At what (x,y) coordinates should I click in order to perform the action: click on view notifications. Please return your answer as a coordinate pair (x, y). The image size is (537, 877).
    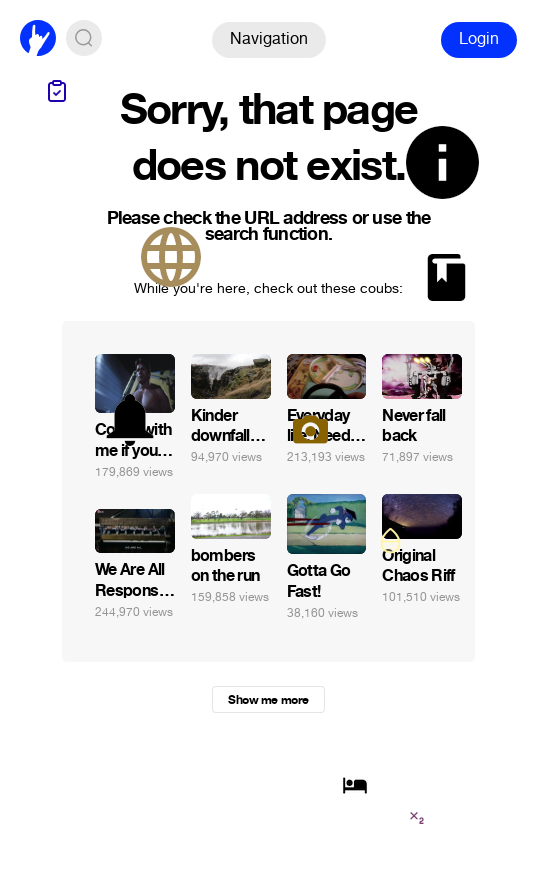
    Looking at the image, I should click on (130, 420).